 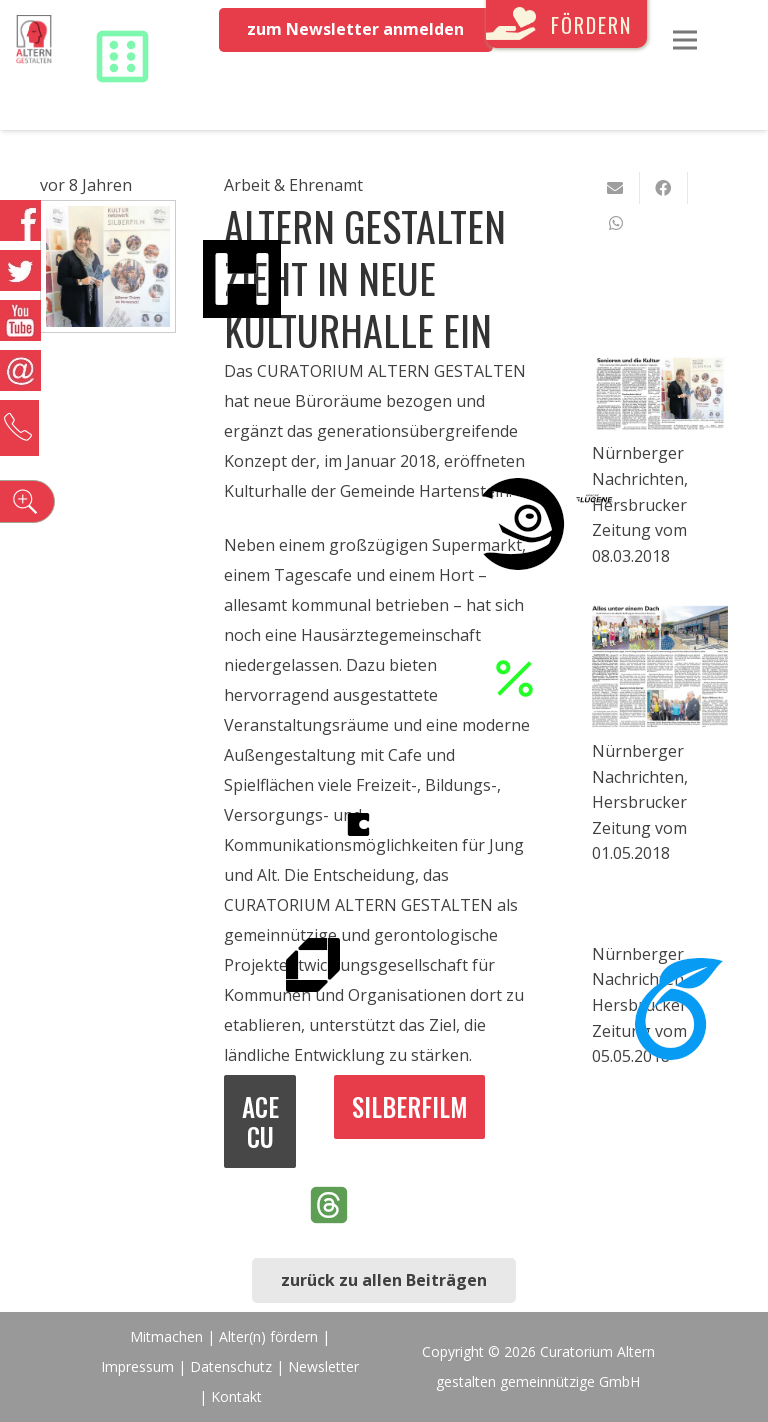 I want to click on openSUSE Linux distribution logo, so click(x=523, y=524).